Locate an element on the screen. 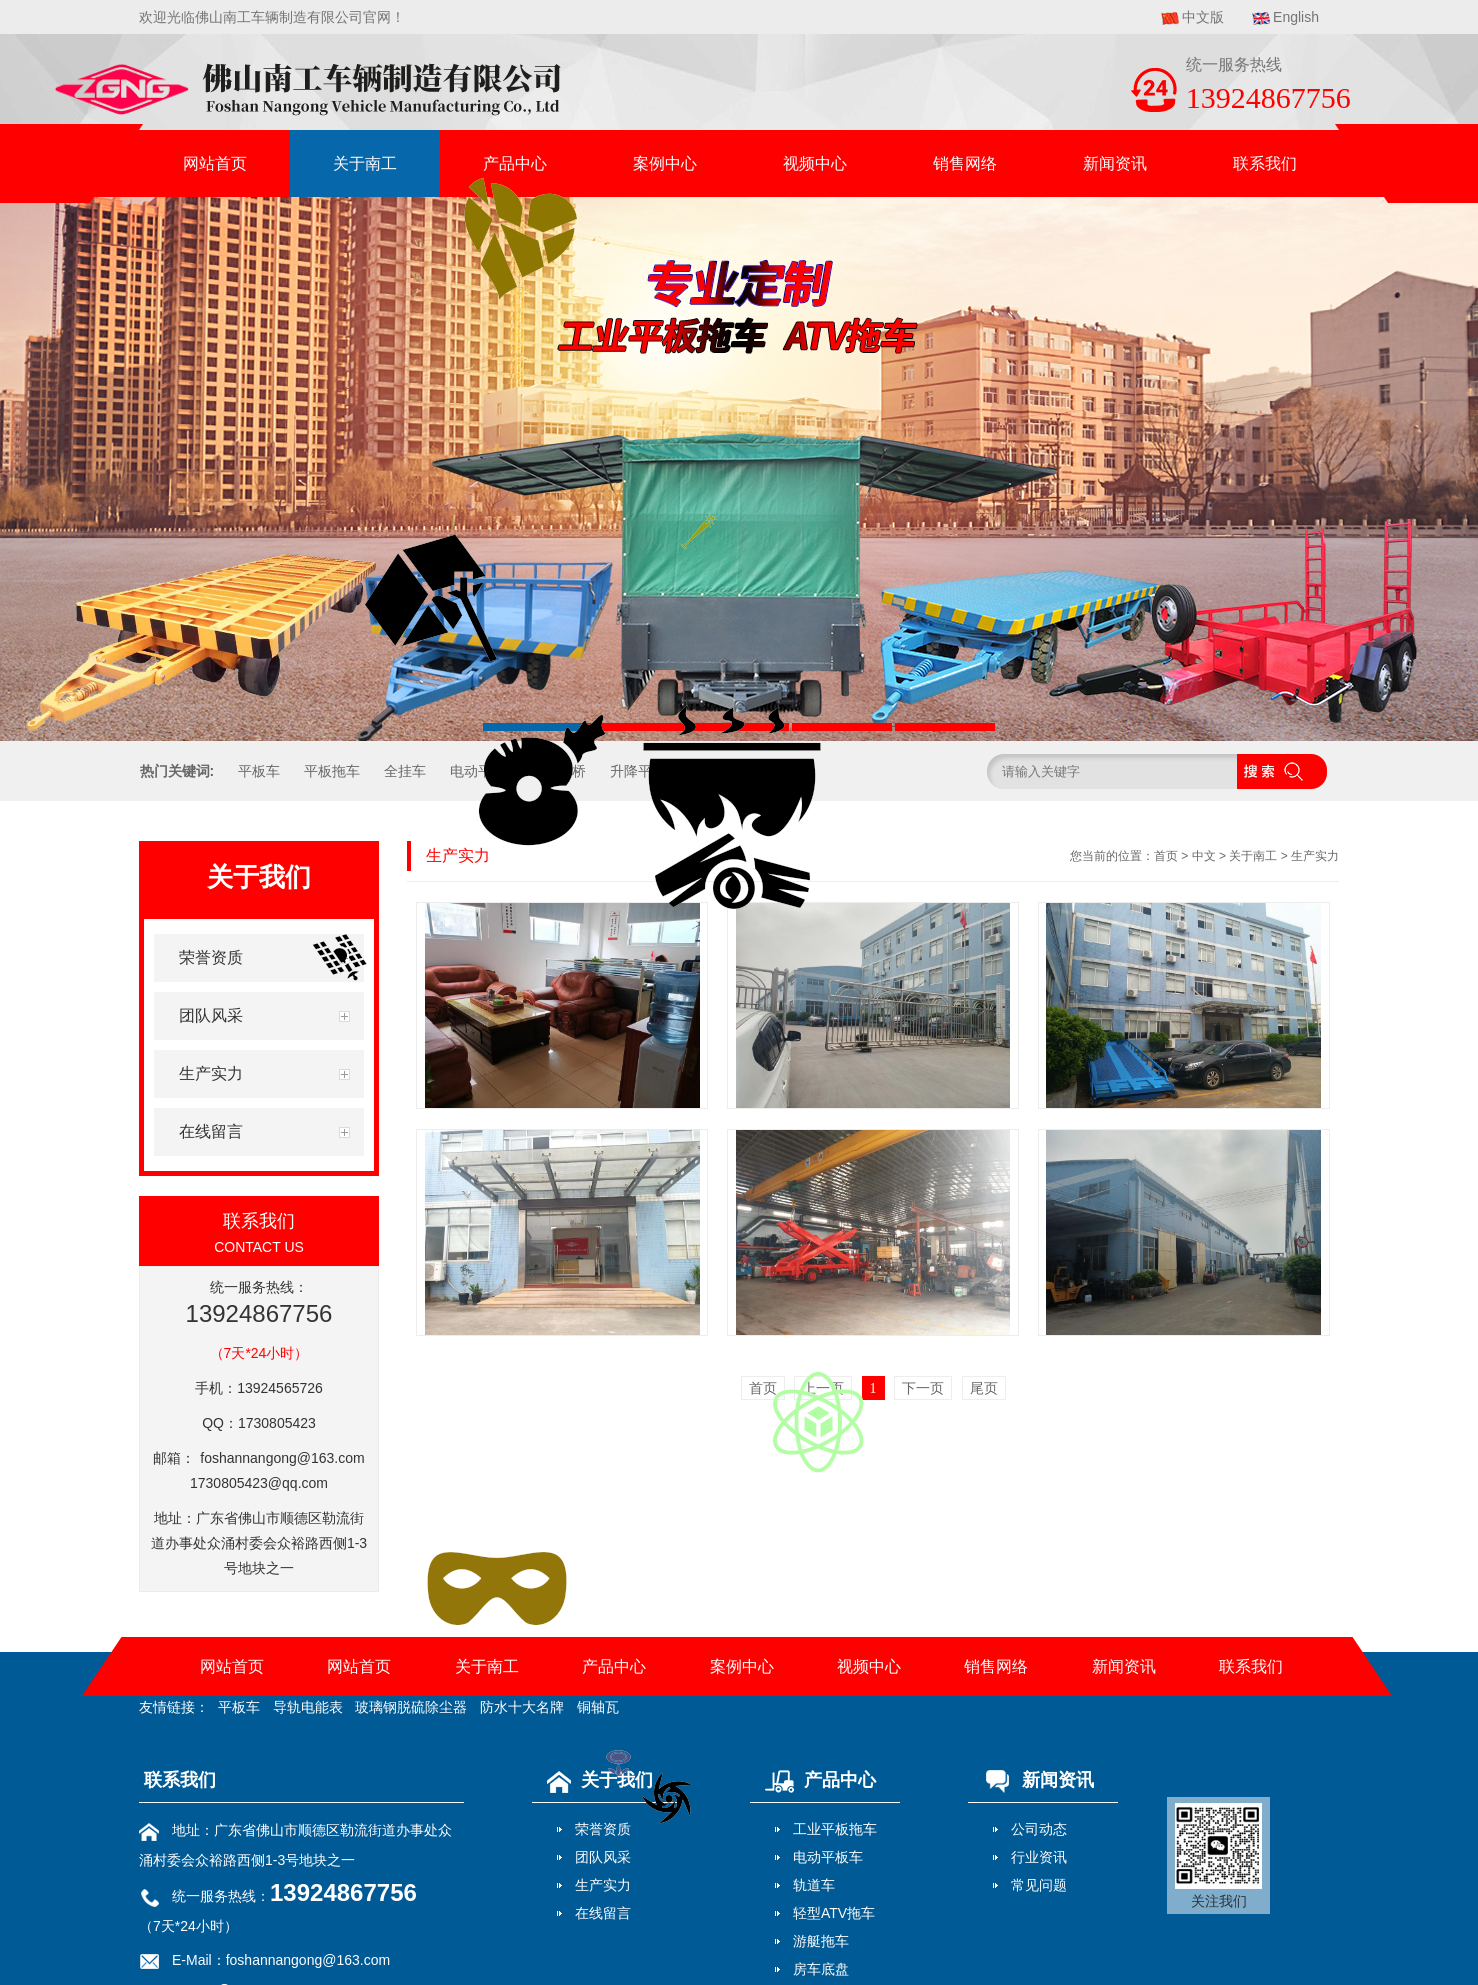 This screenshot has height=1985, width=1478. enable incognito or private browsing mode is located at coordinates (497, 1591).